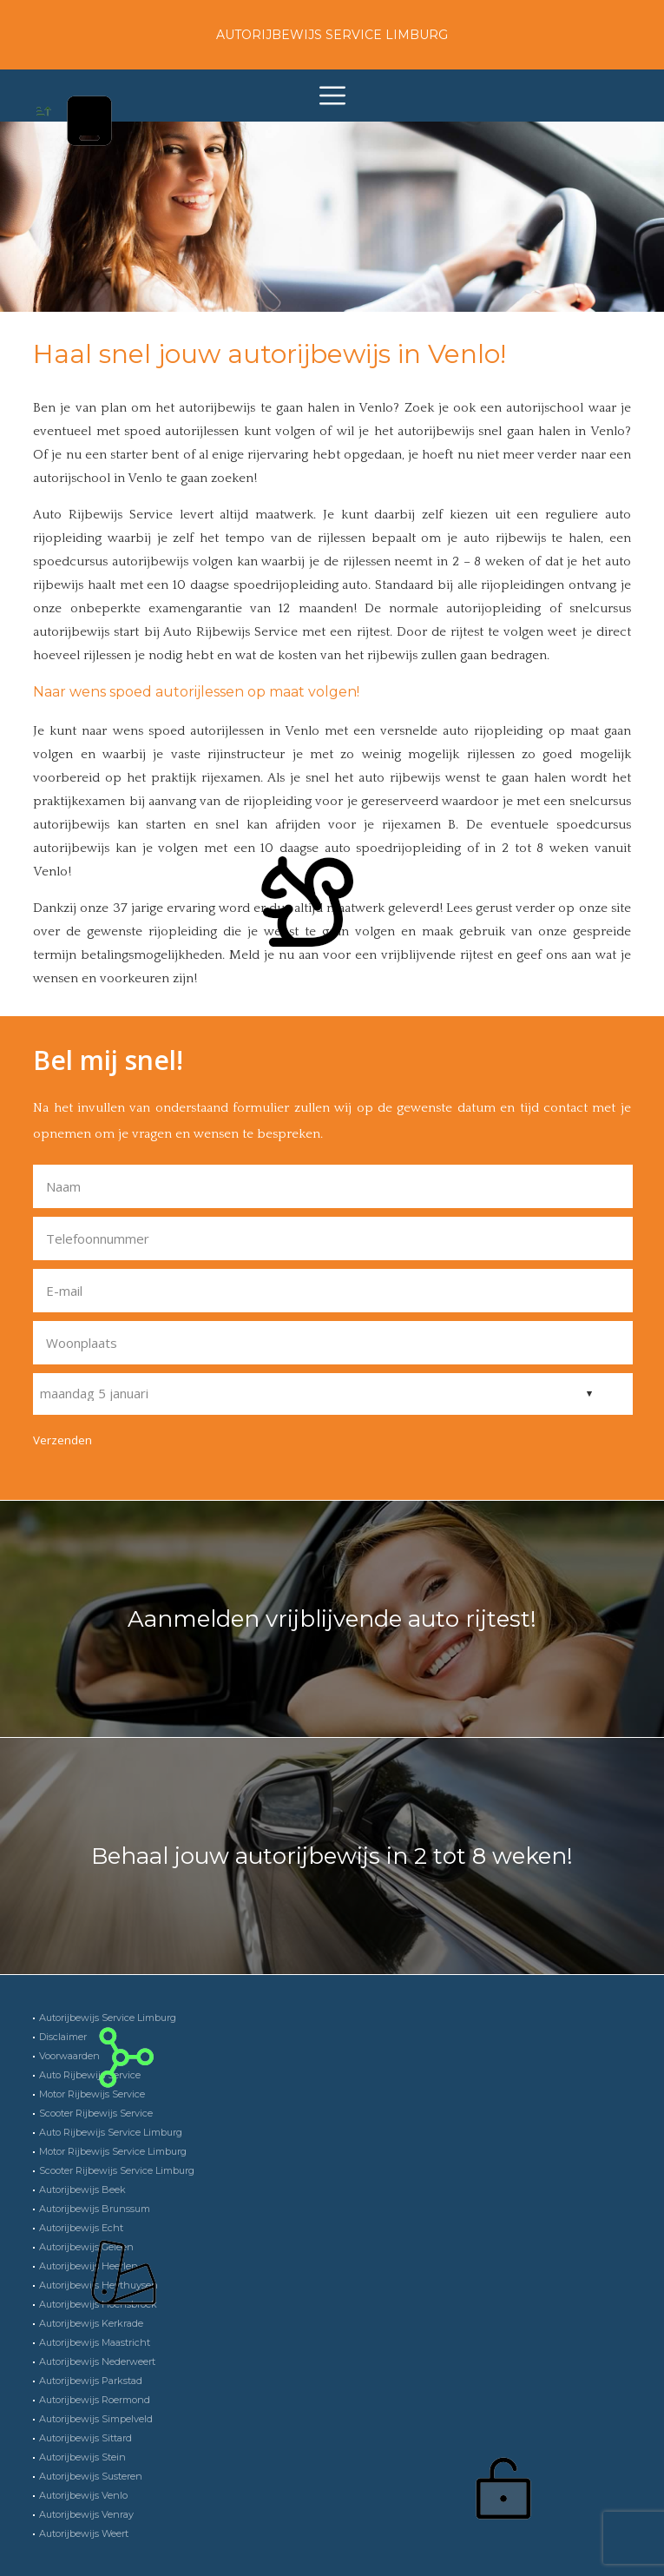  Describe the element at coordinates (121, 2275) in the screenshot. I see `access color palette or theme options` at that location.